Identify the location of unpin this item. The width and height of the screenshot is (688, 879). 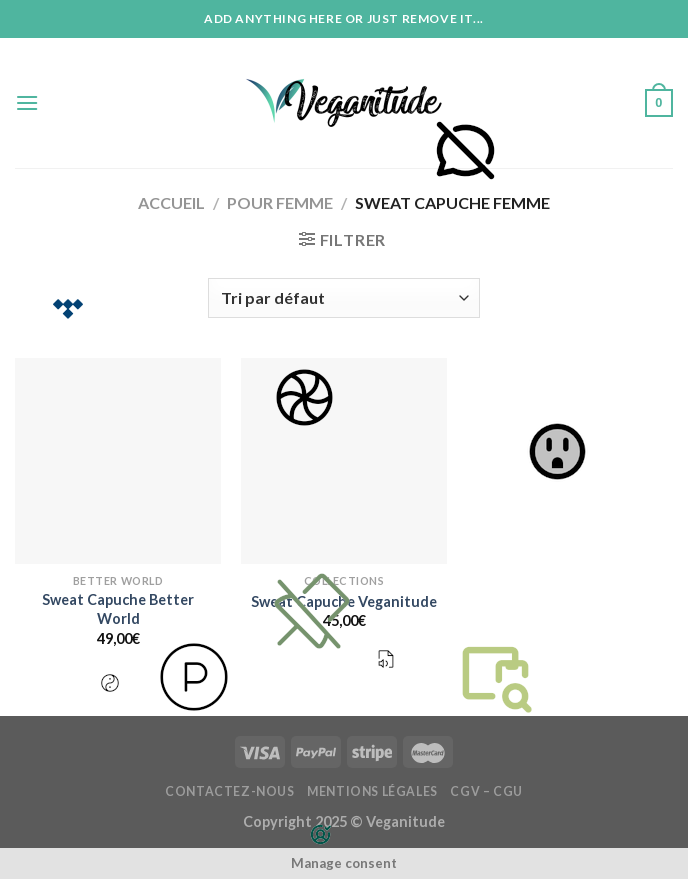
(309, 614).